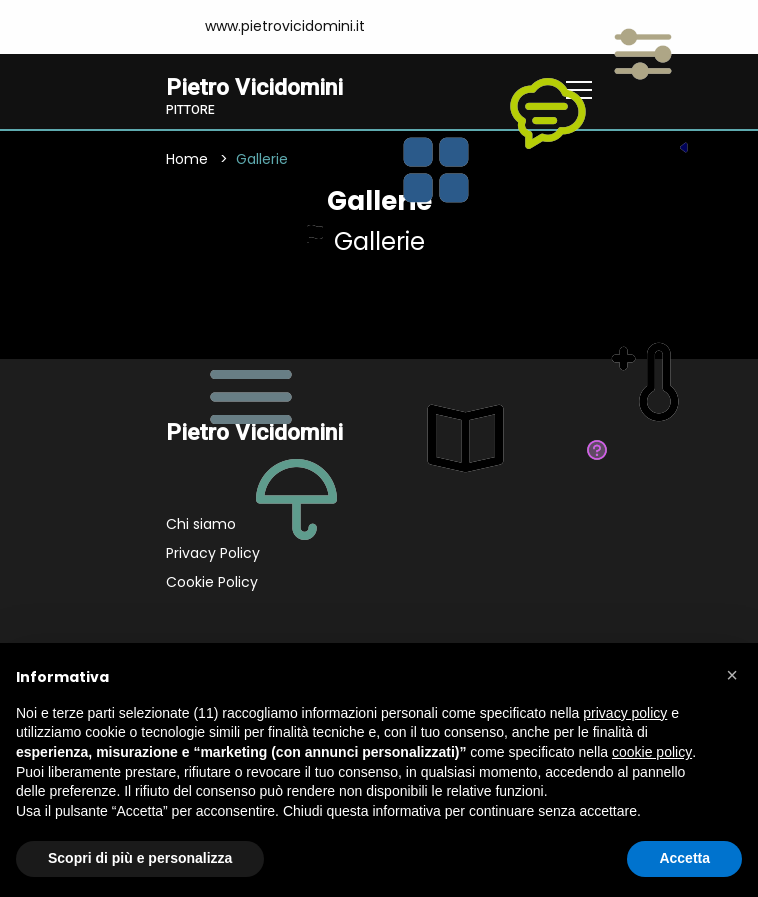 Image resolution: width=758 pixels, height=897 pixels. Describe the element at coordinates (296, 499) in the screenshot. I see `view weather protection or rain forecast` at that location.